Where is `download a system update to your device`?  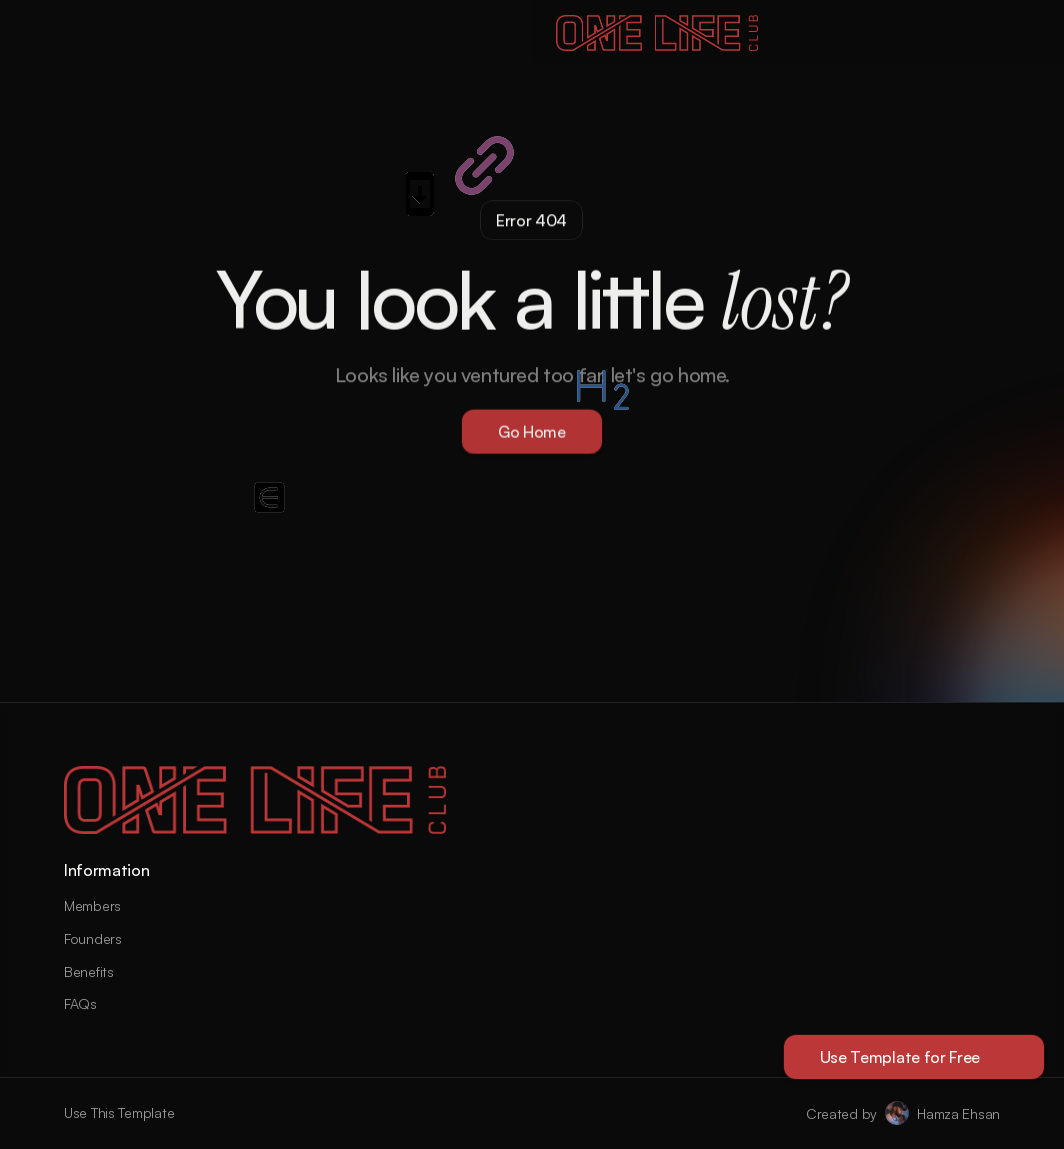 download a system update to your device is located at coordinates (420, 194).